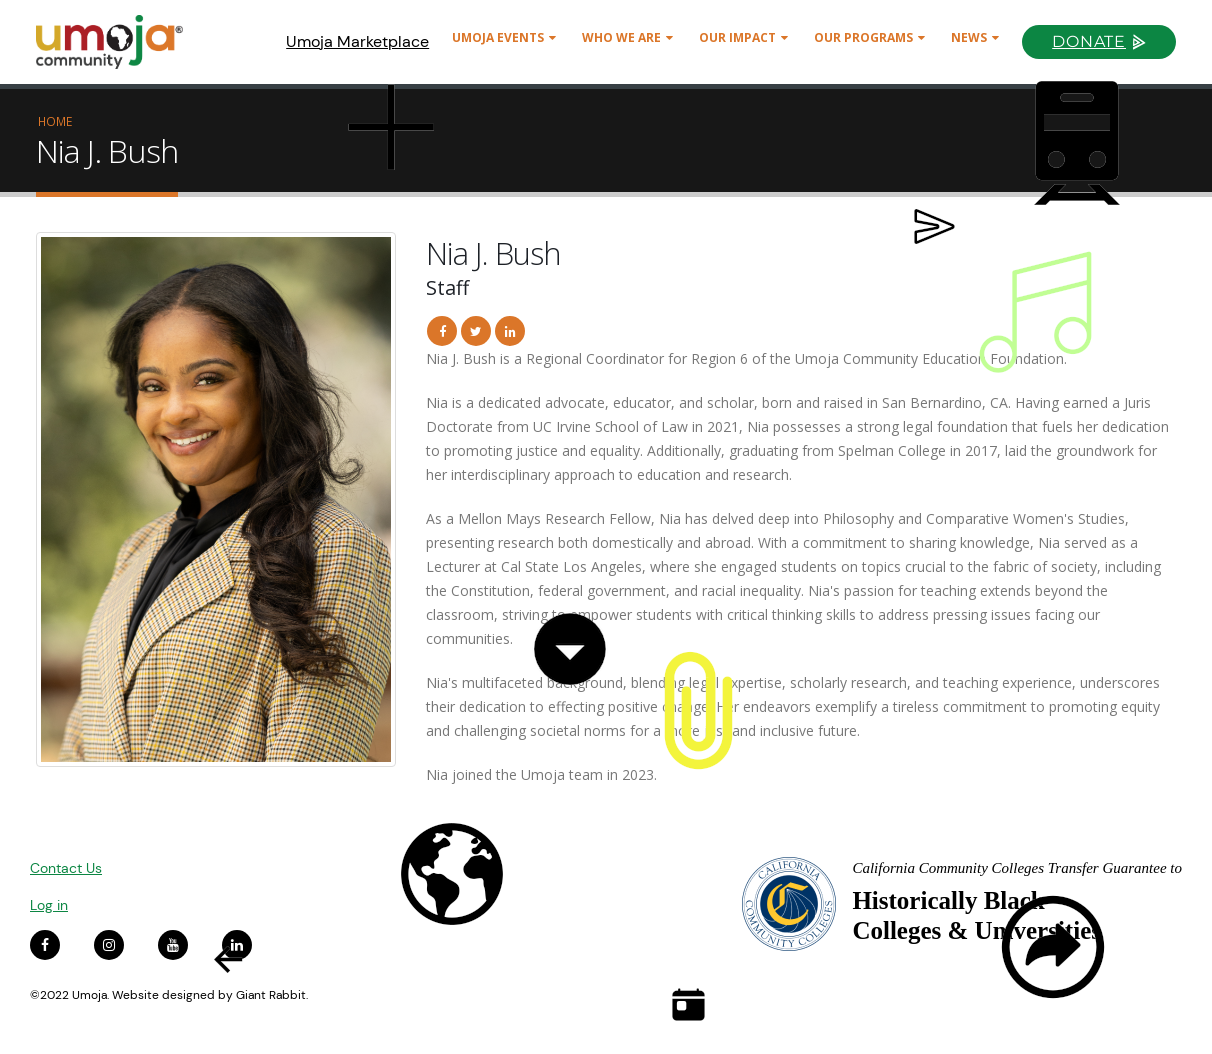  I want to click on attach a file to your message, so click(698, 710).